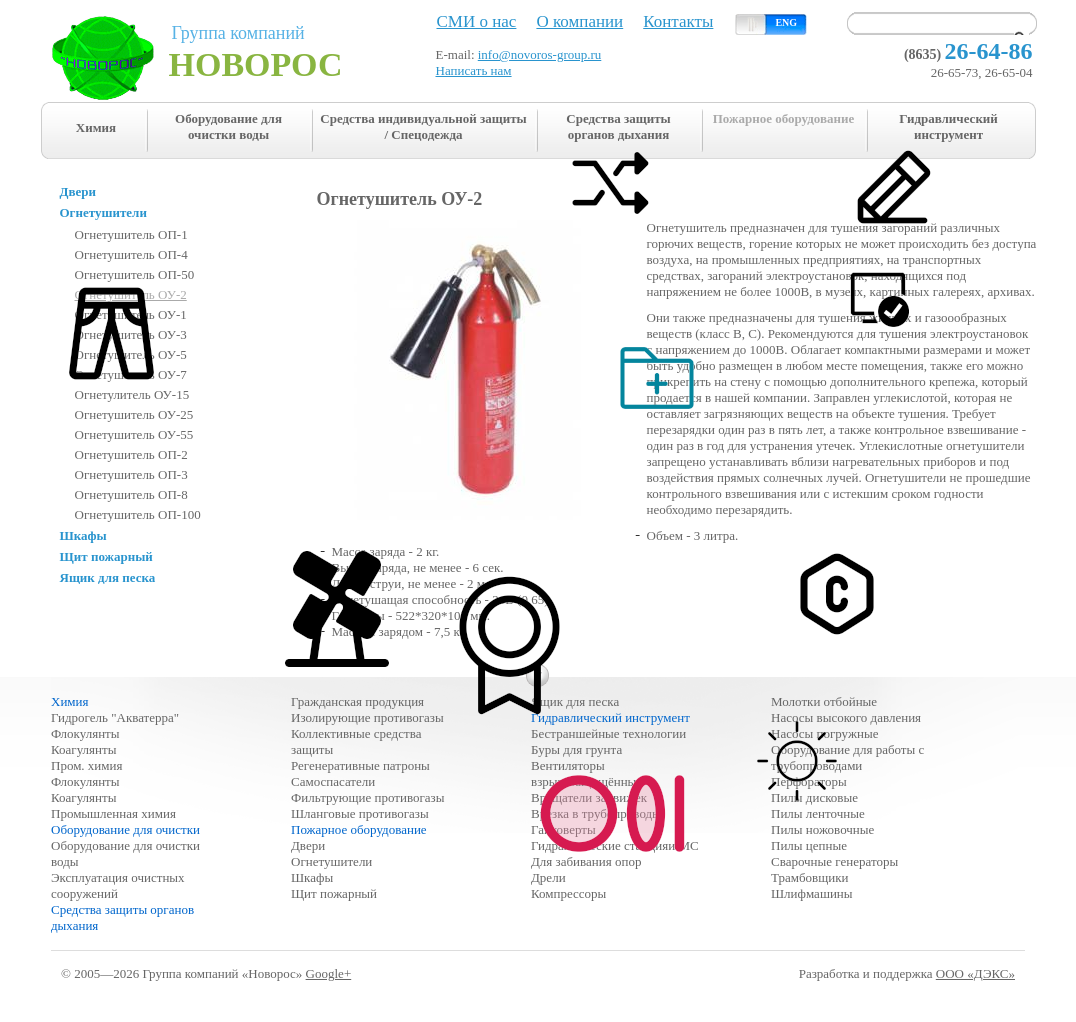 This screenshot has height=1022, width=1076. I want to click on switch to light mode, so click(797, 761).